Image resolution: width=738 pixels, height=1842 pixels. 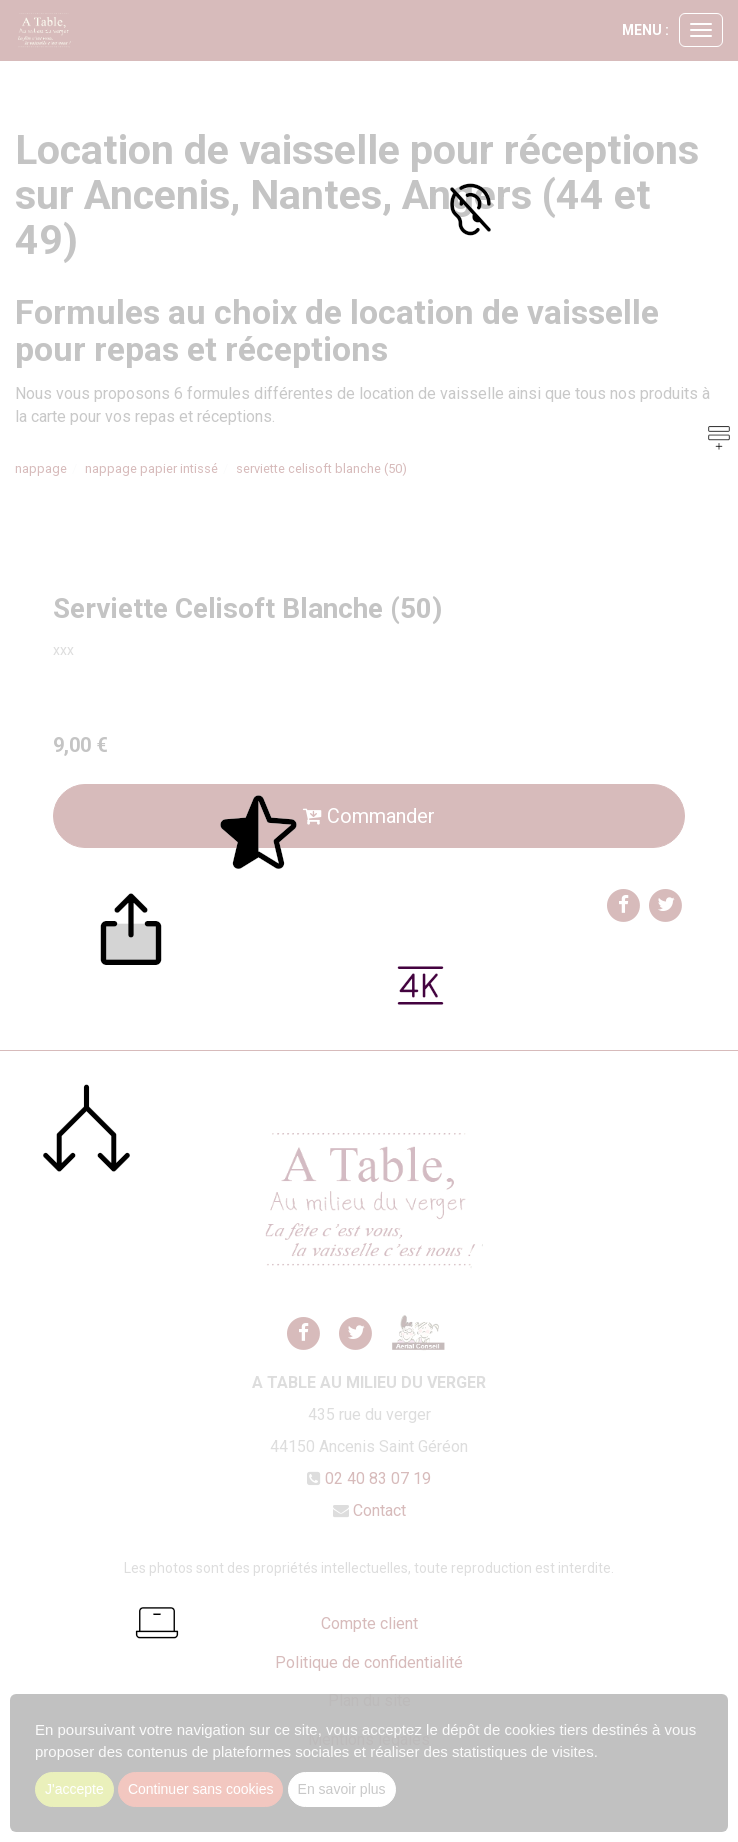 What do you see at coordinates (131, 932) in the screenshot?
I see `export or share content to another app` at bounding box center [131, 932].